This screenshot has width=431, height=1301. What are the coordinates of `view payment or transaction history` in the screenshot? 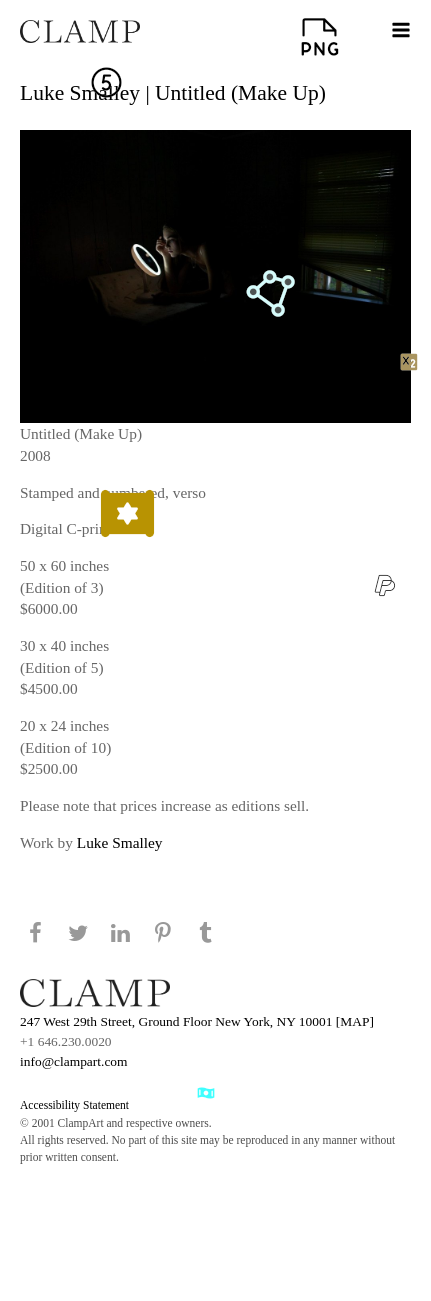 It's located at (206, 1093).